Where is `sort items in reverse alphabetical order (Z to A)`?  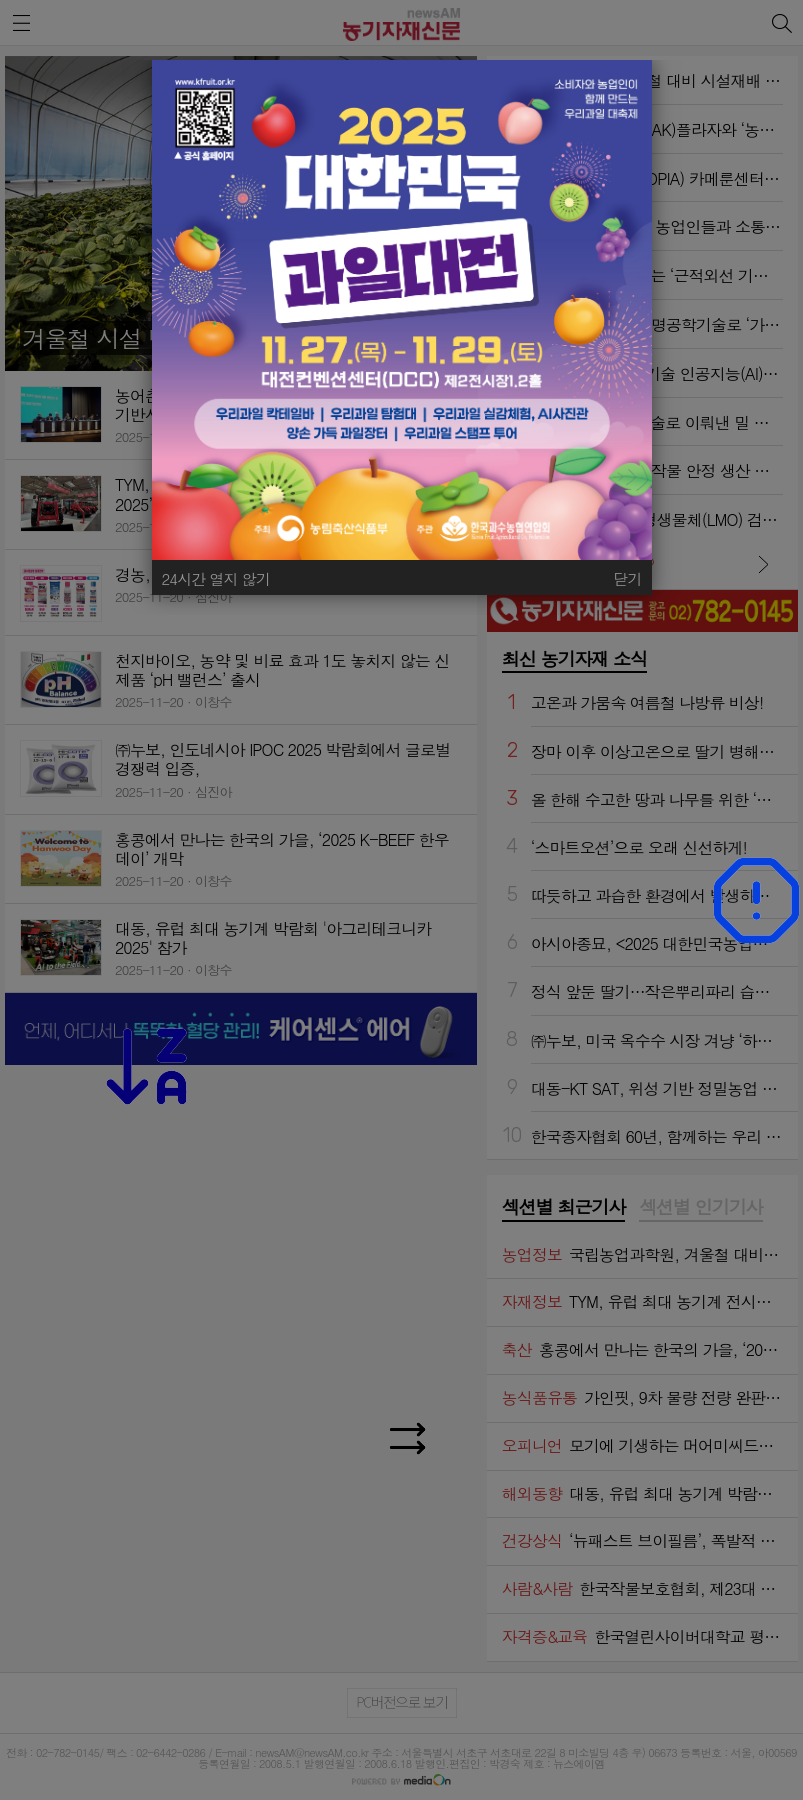 sort items in reverse alphabetical order (Z to A) is located at coordinates (148, 1066).